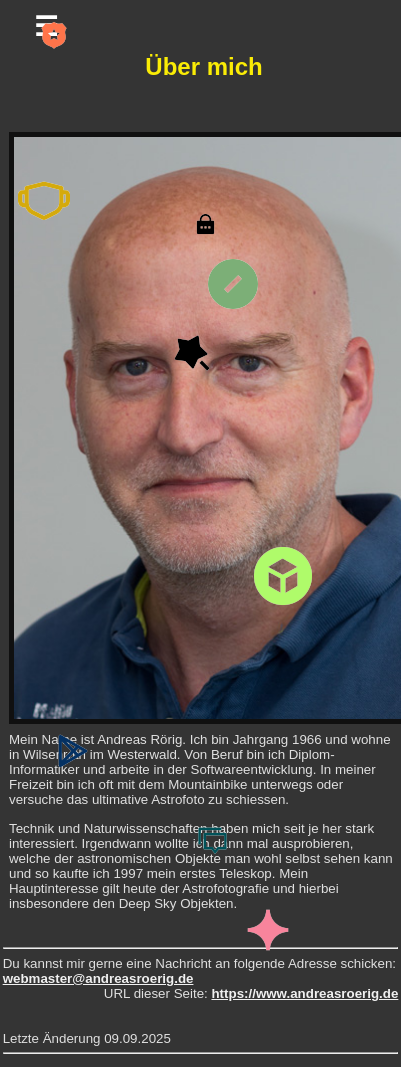 This screenshot has width=401, height=1067. I want to click on start a group discussion or conversation, so click(212, 840).